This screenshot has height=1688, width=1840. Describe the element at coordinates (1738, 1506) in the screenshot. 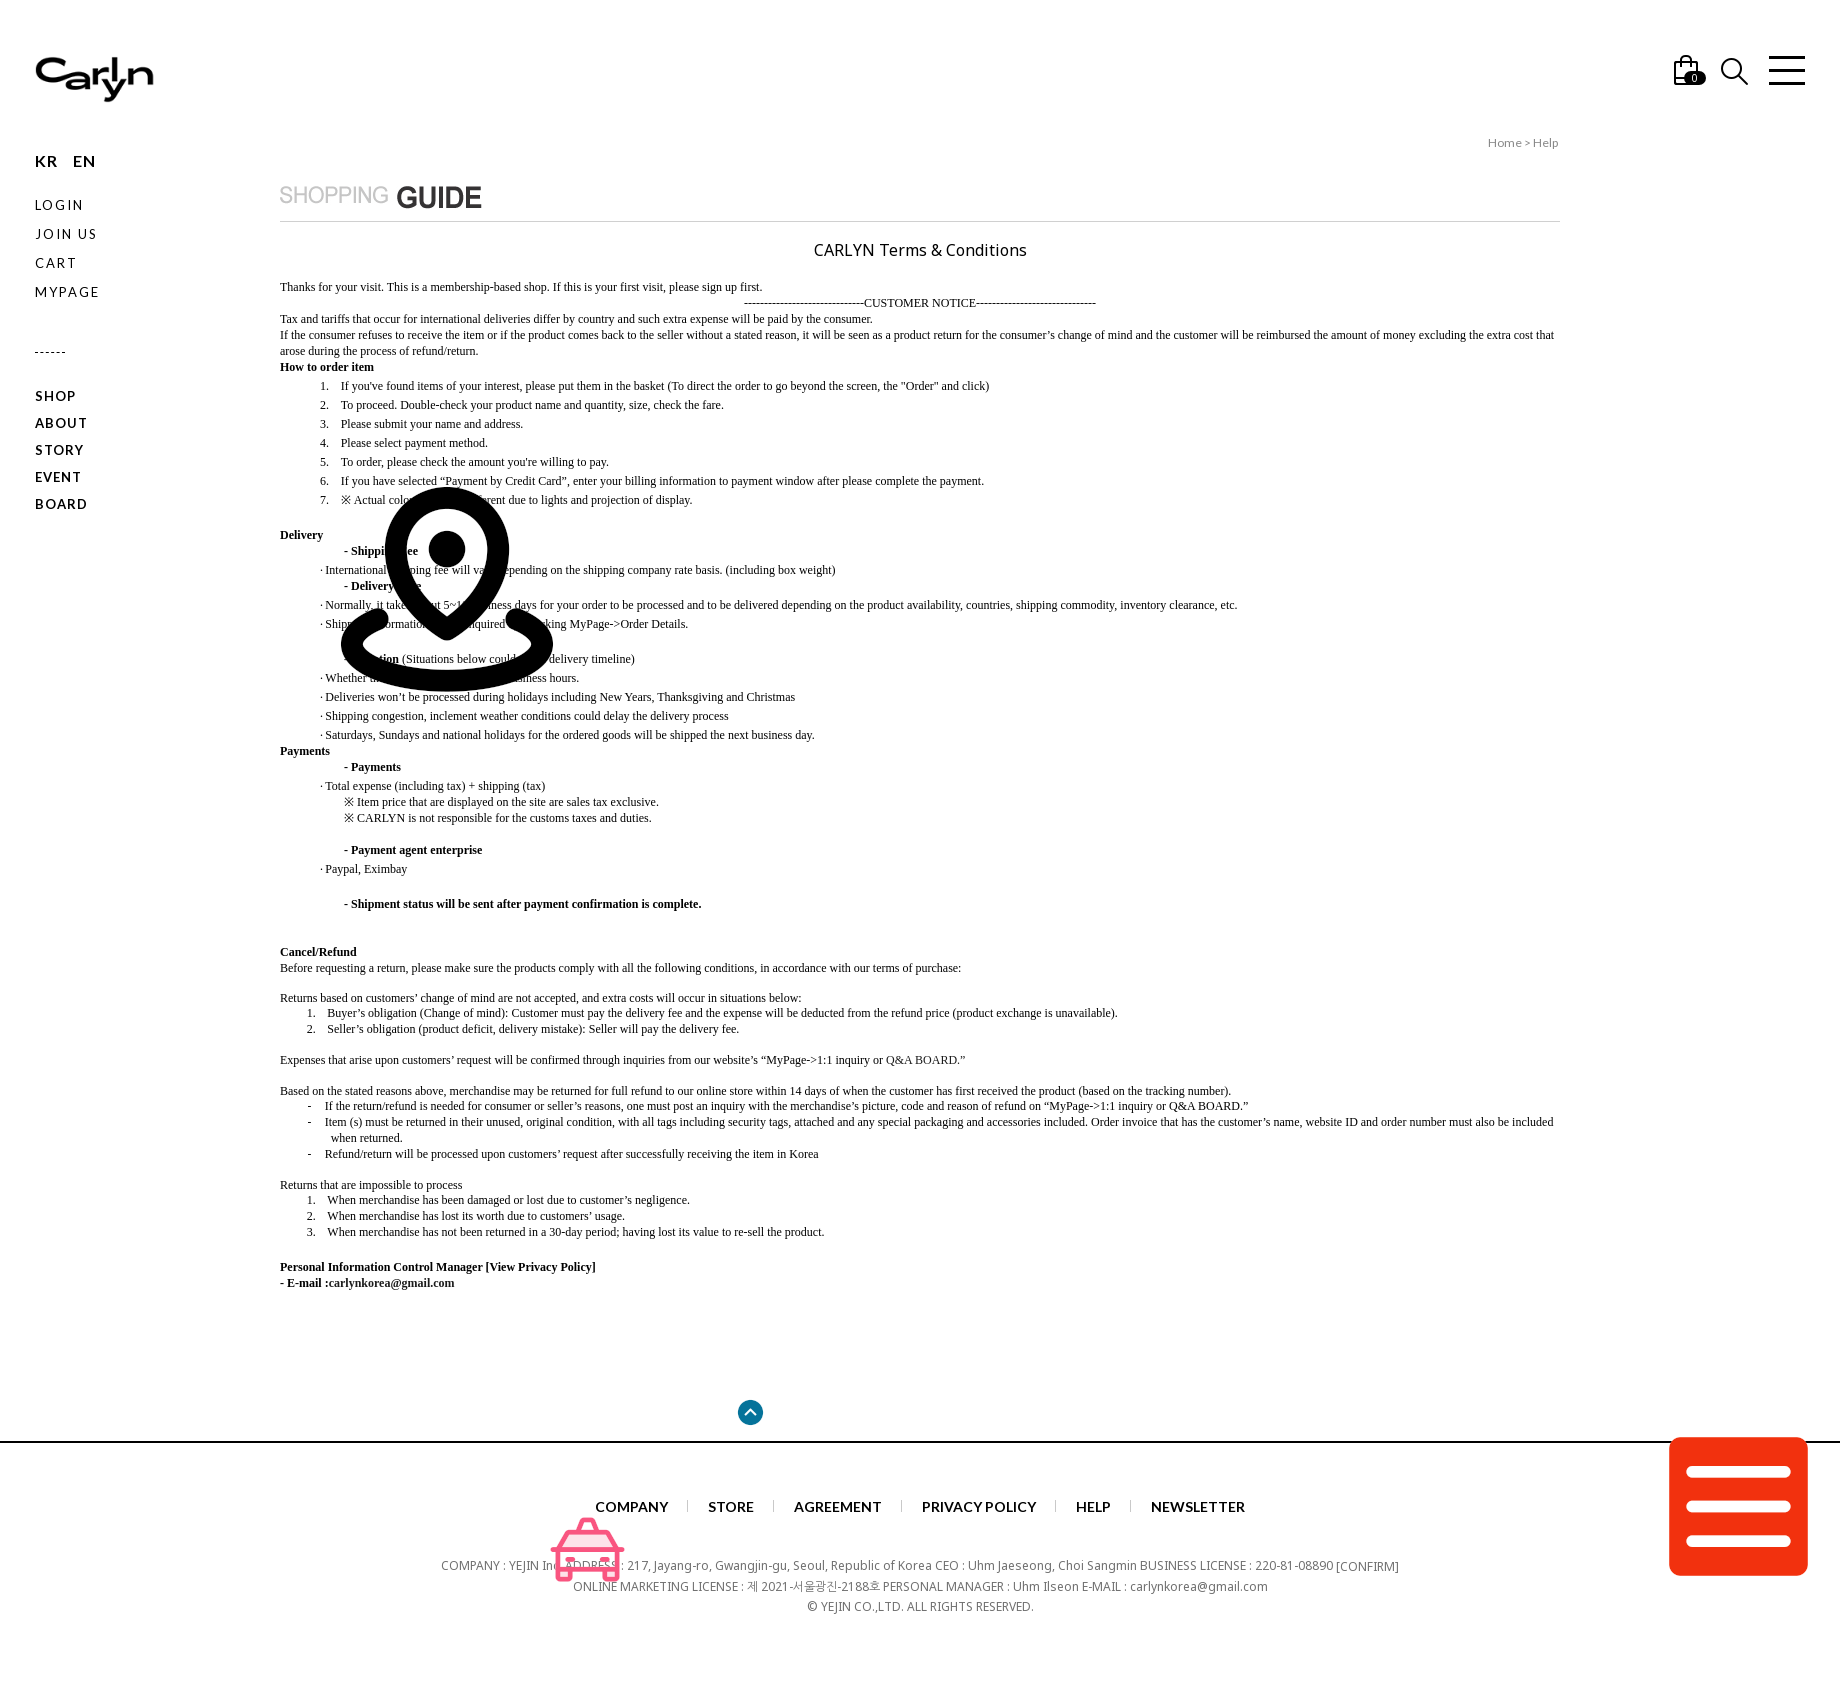

I see `view list of items` at that location.